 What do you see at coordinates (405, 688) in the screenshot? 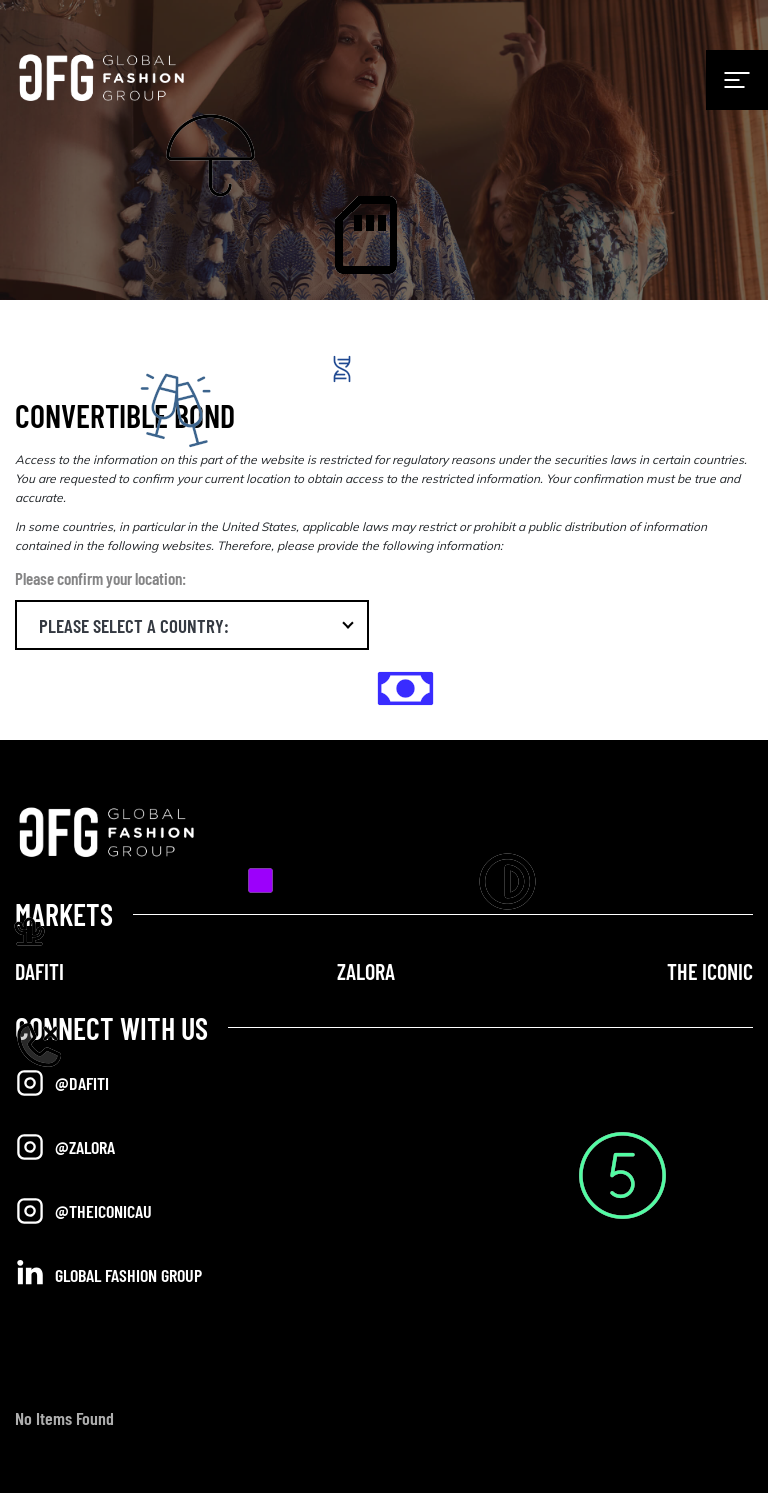
I see `view your account balance` at bounding box center [405, 688].